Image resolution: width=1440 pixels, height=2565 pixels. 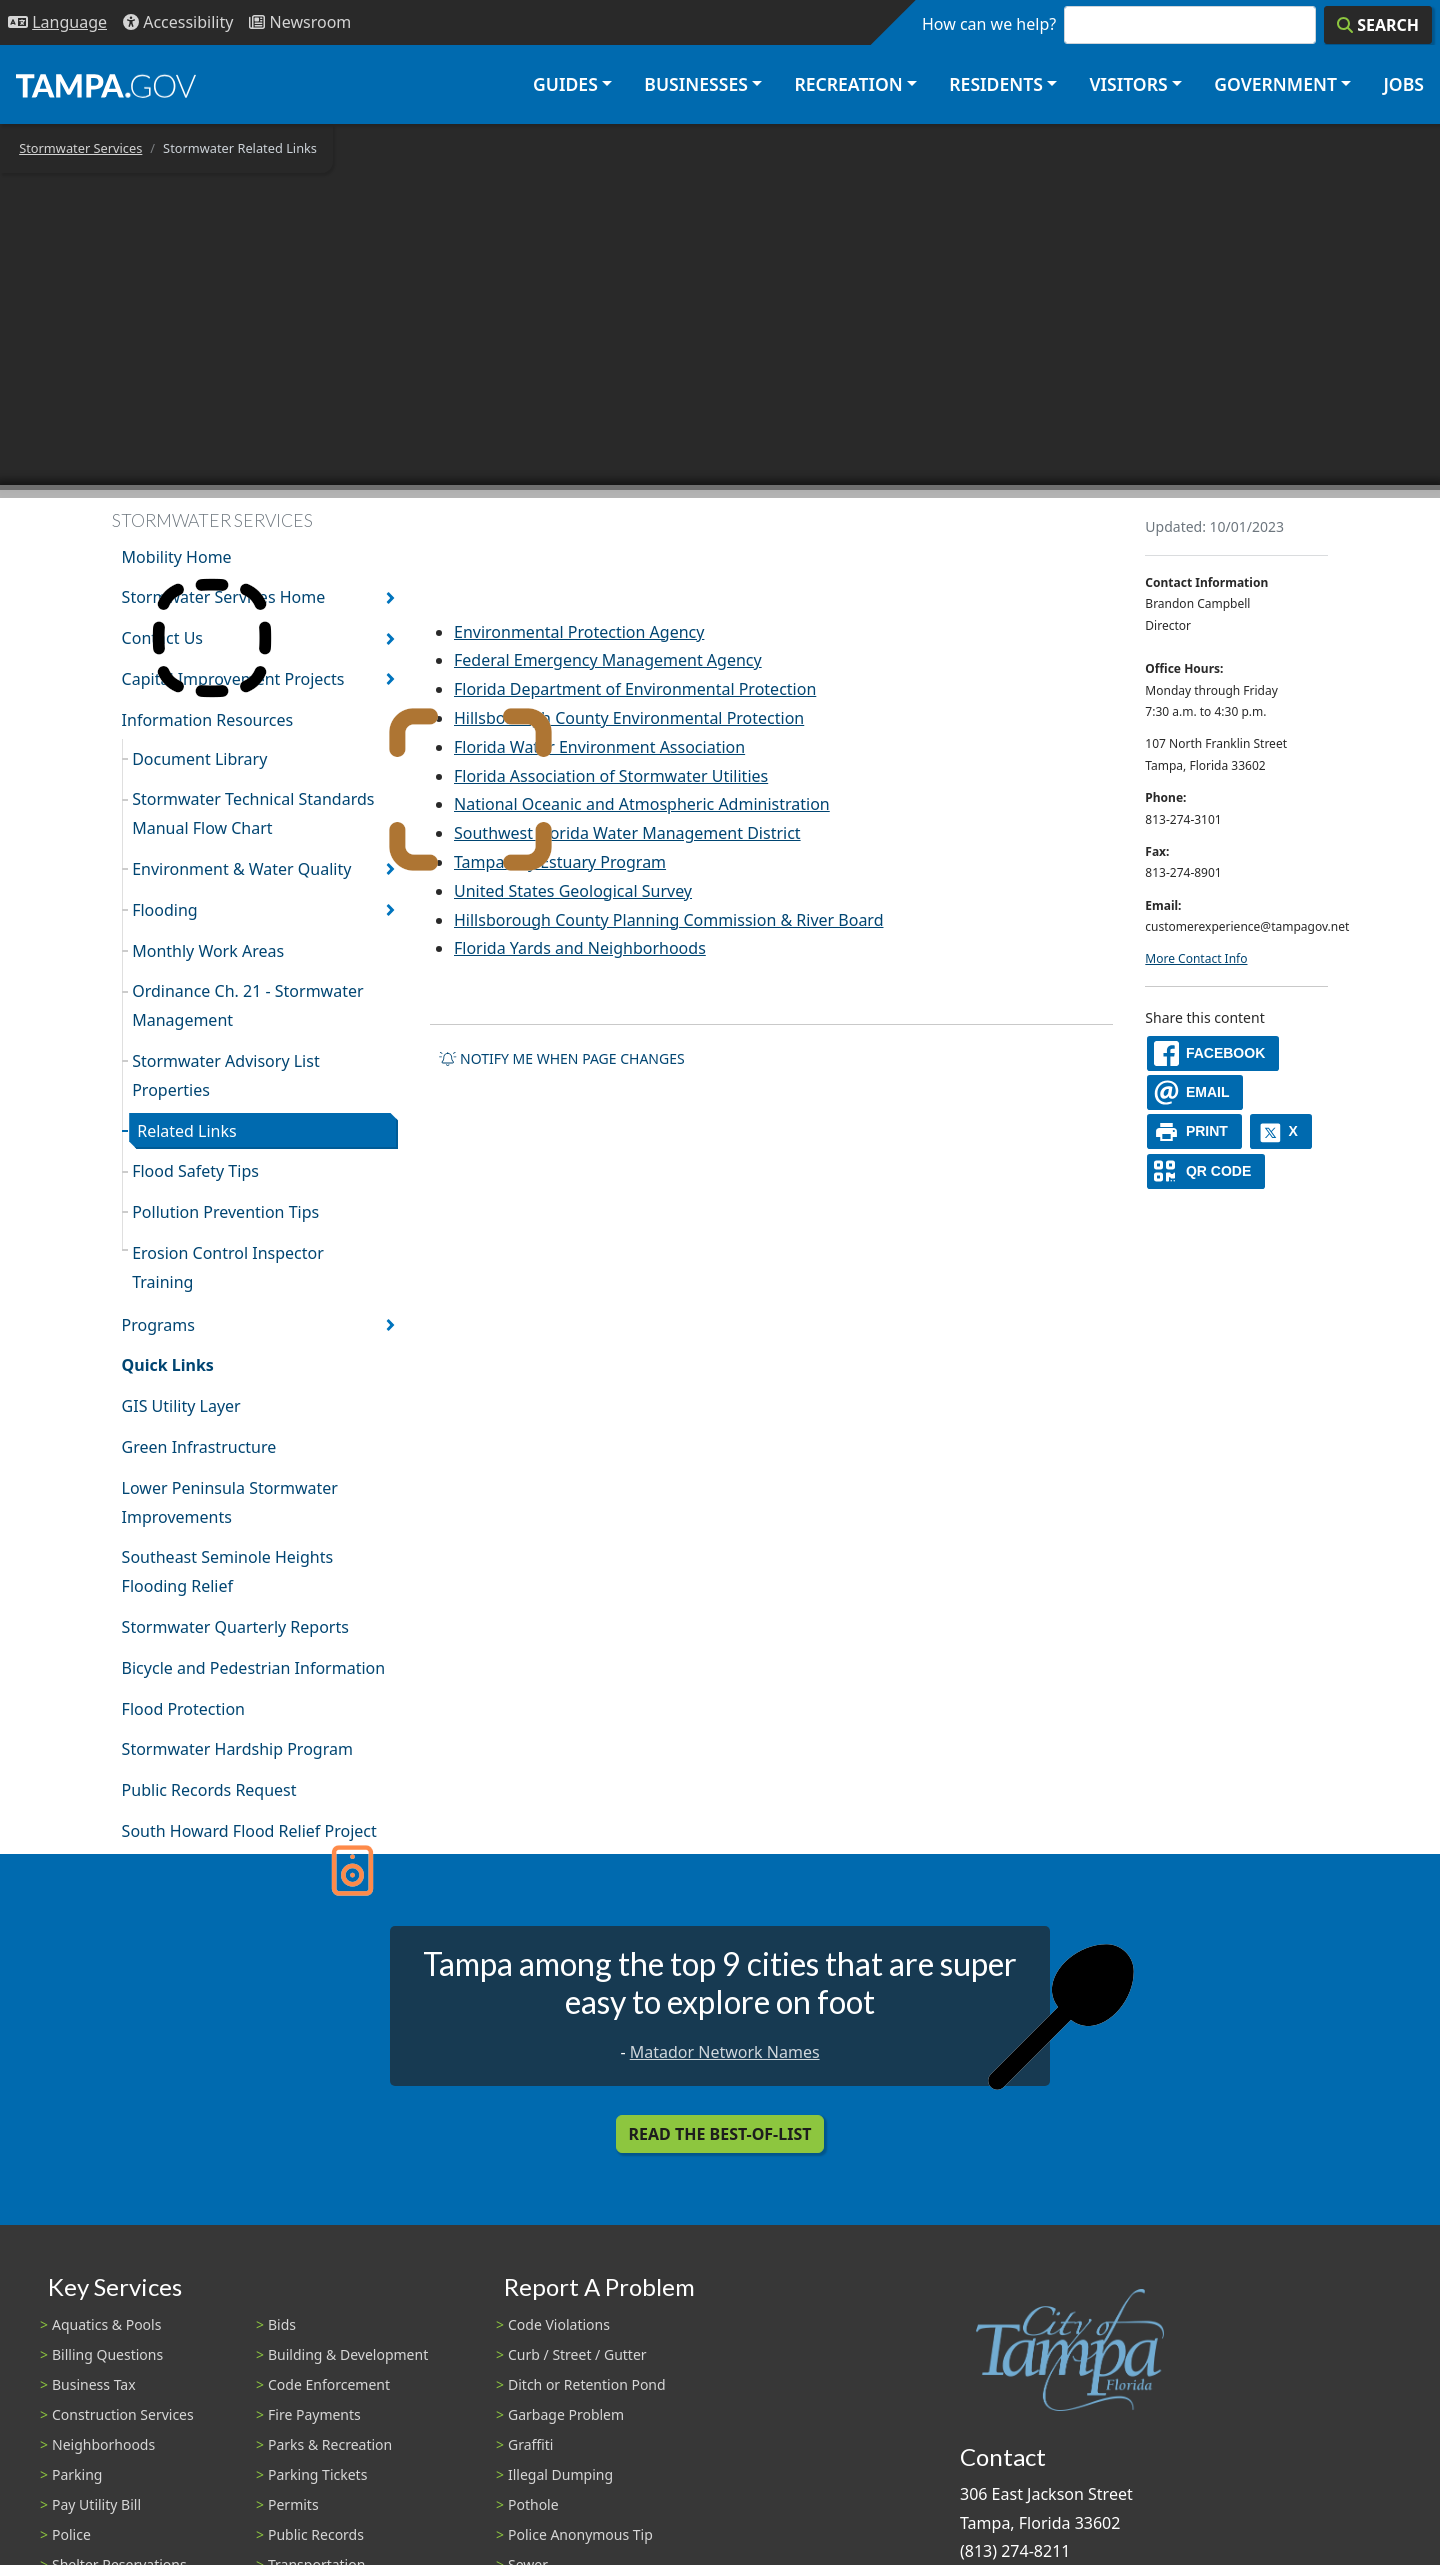 What do you see at coordinates (1061, 2017) in the screenshot?
I see `access food or dining settings` at bounding box center [1061, 2017].